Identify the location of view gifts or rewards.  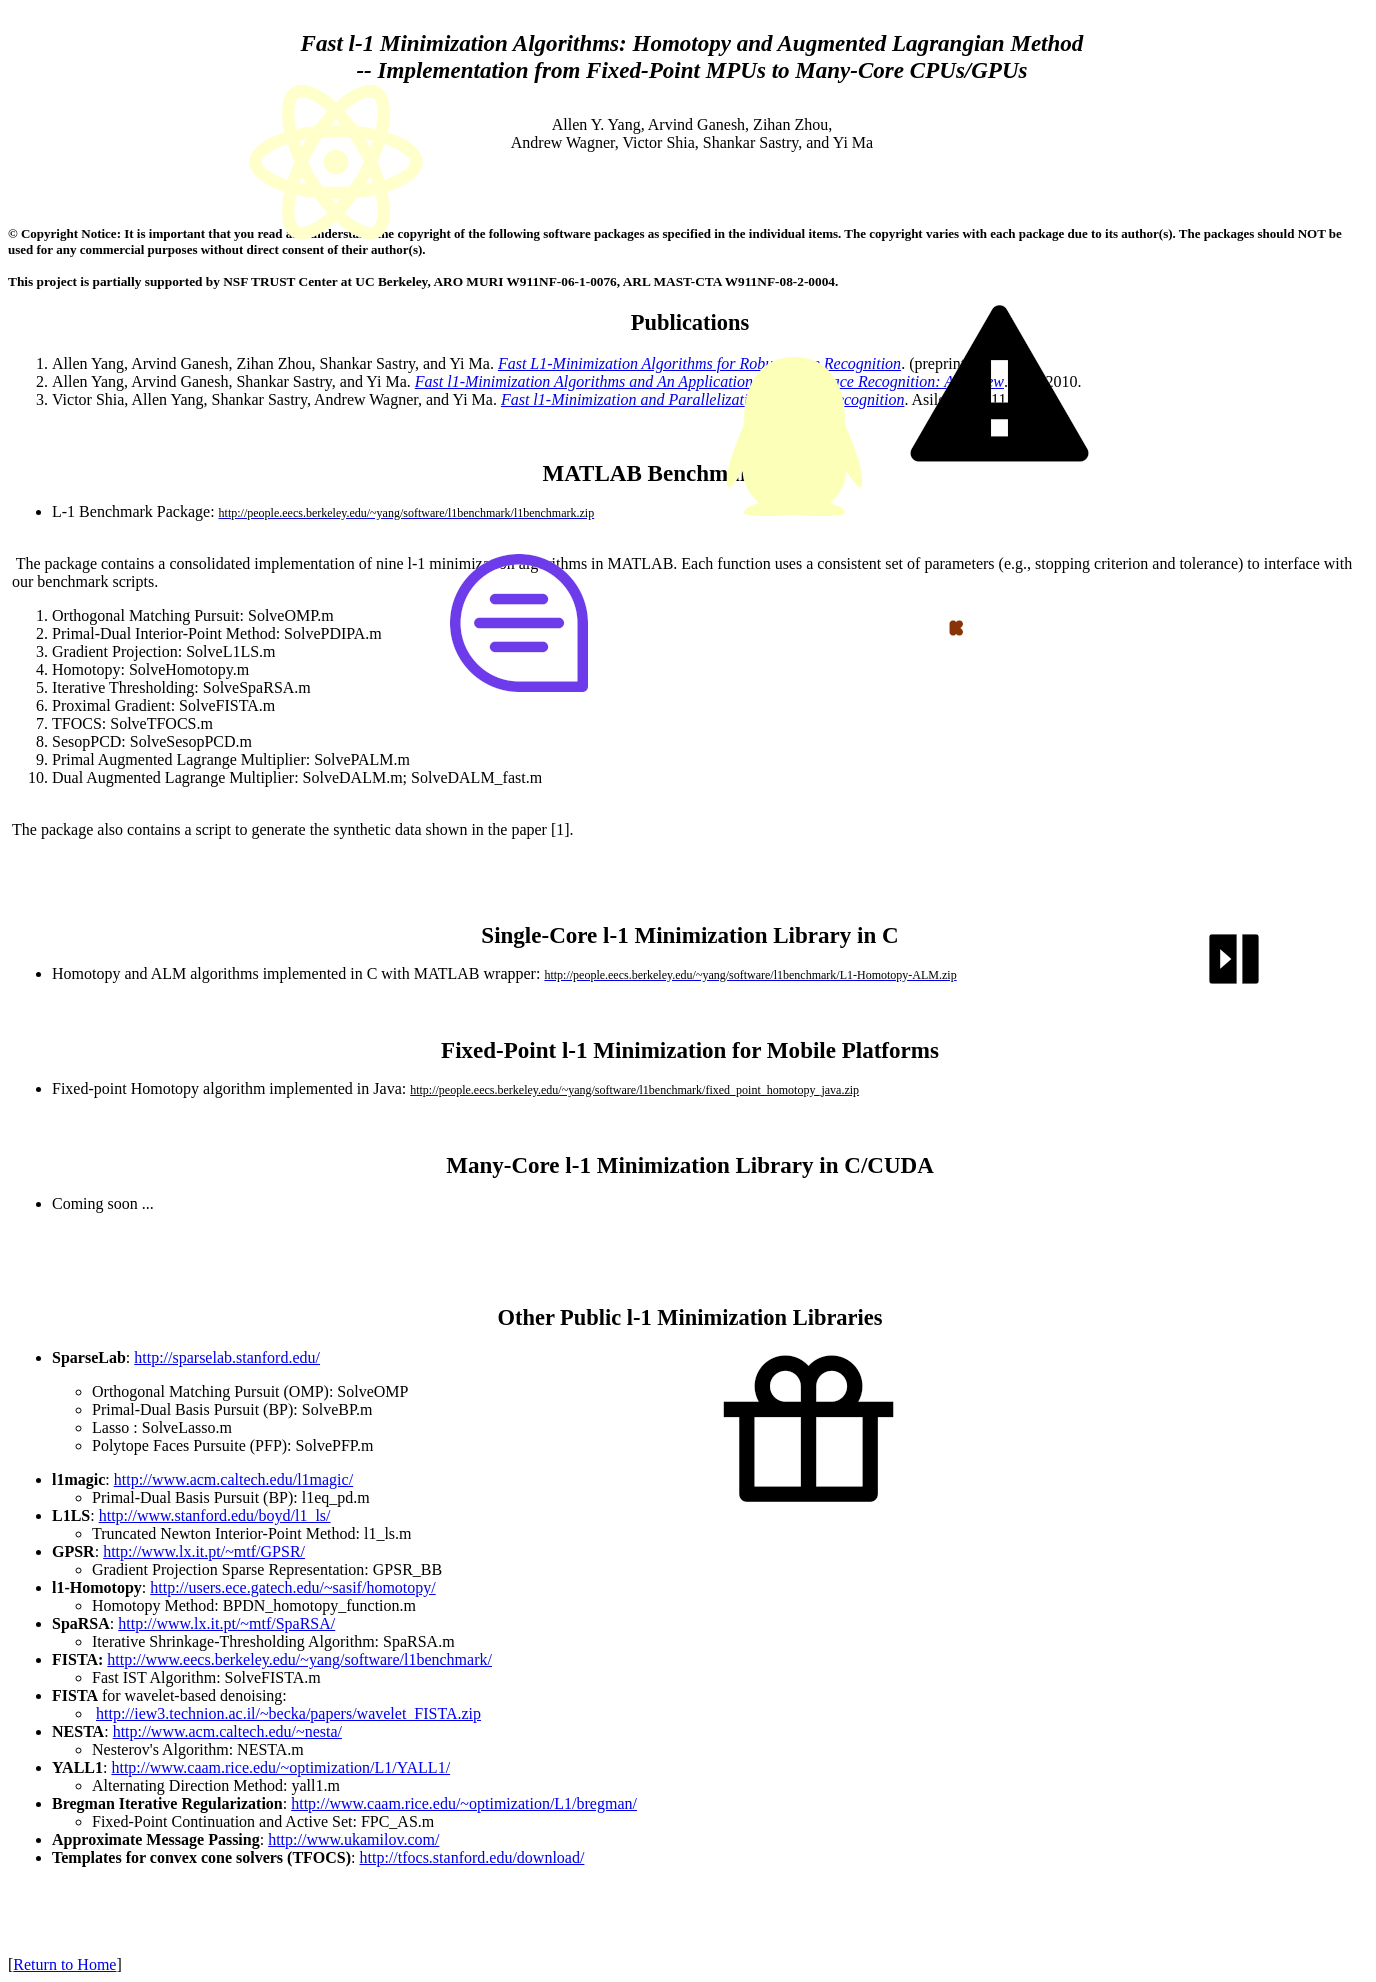
(808, 1432).